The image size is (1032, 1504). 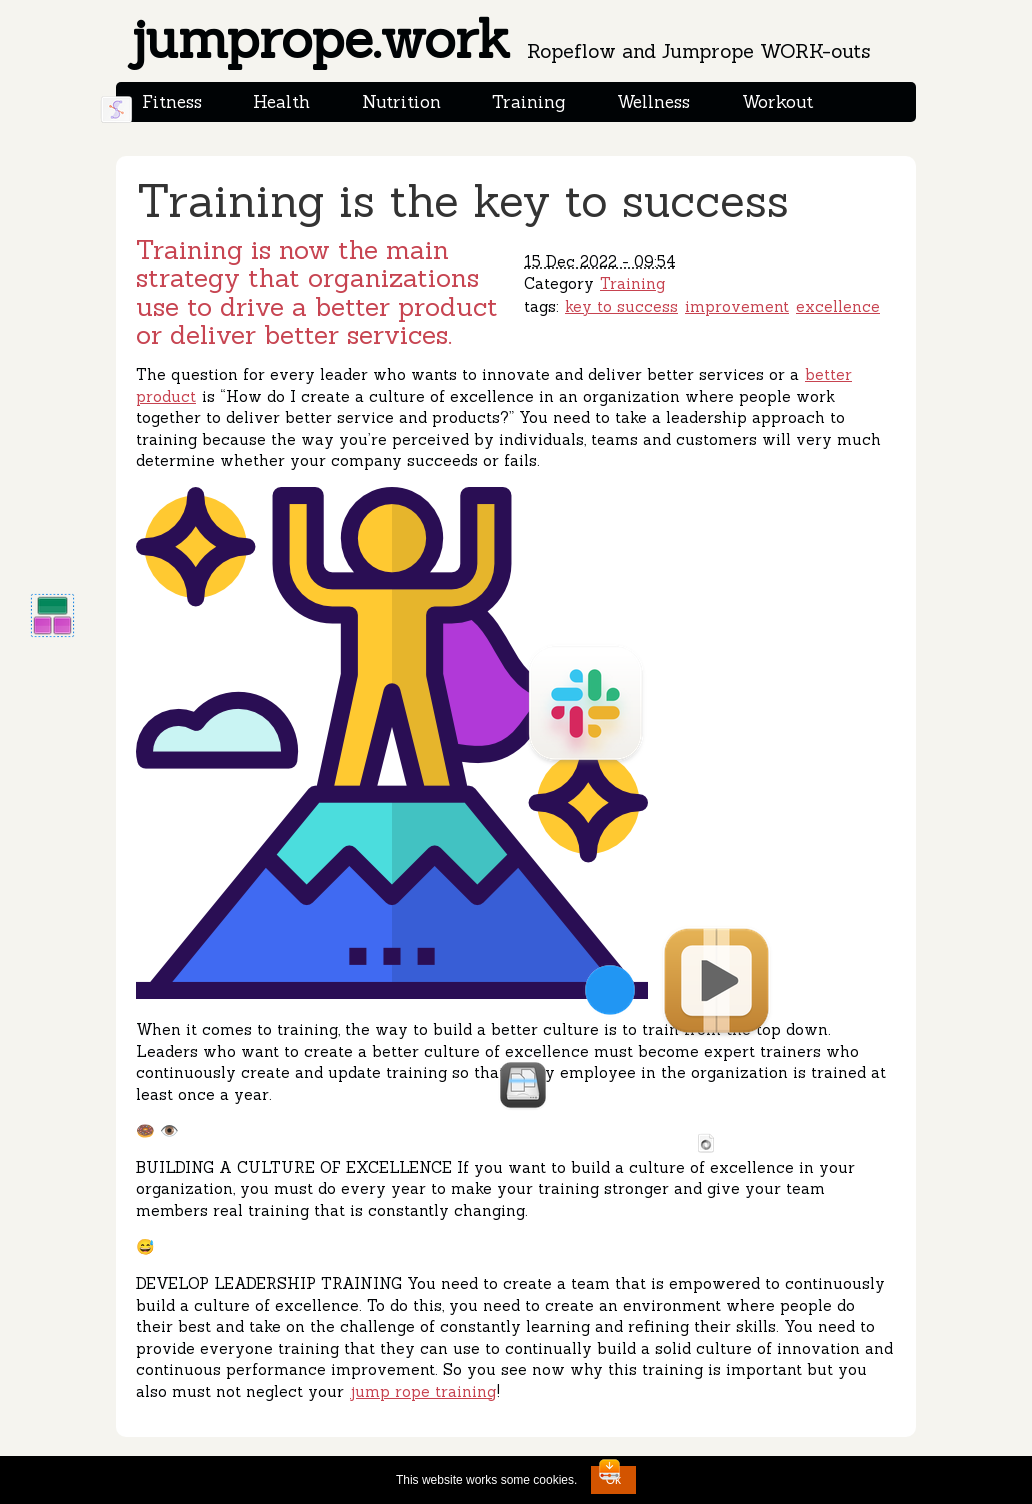 What do you see at coordinates (52, 615) in the screenshot?
I see `select all items in the current view` at bounding box center [52, 615].